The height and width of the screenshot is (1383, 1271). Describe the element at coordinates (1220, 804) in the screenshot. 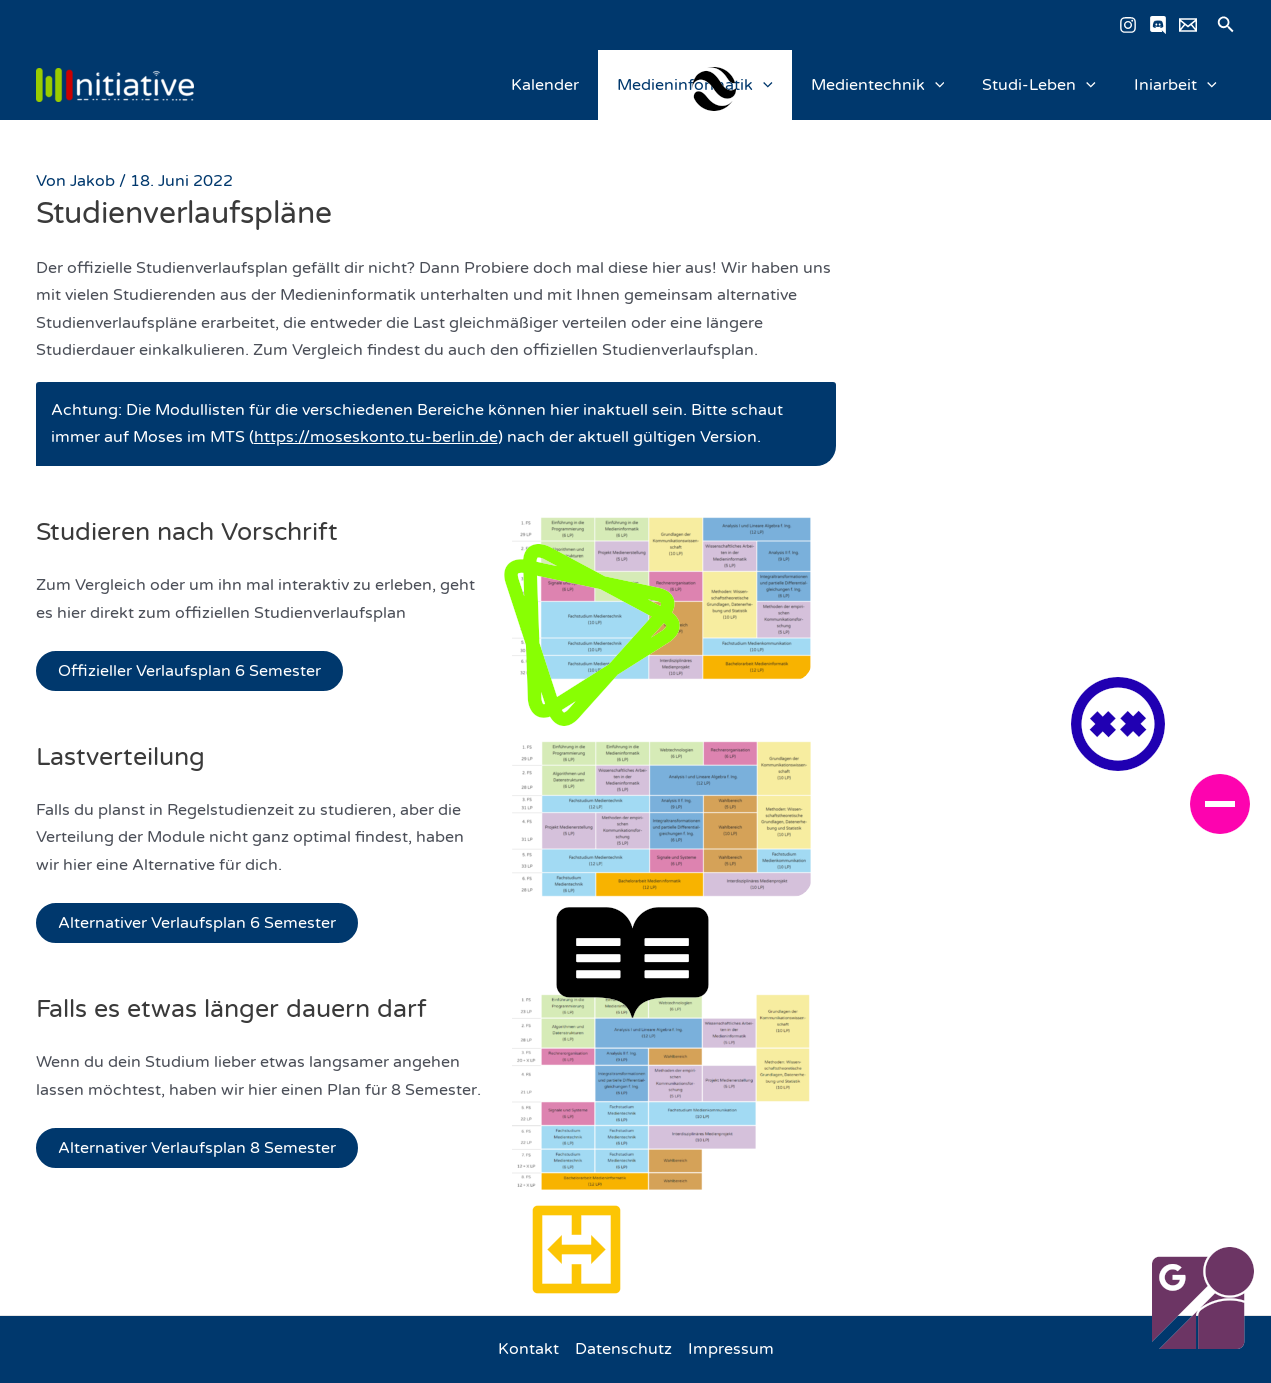

I see `indicates a blocked or restricted action` at that location.